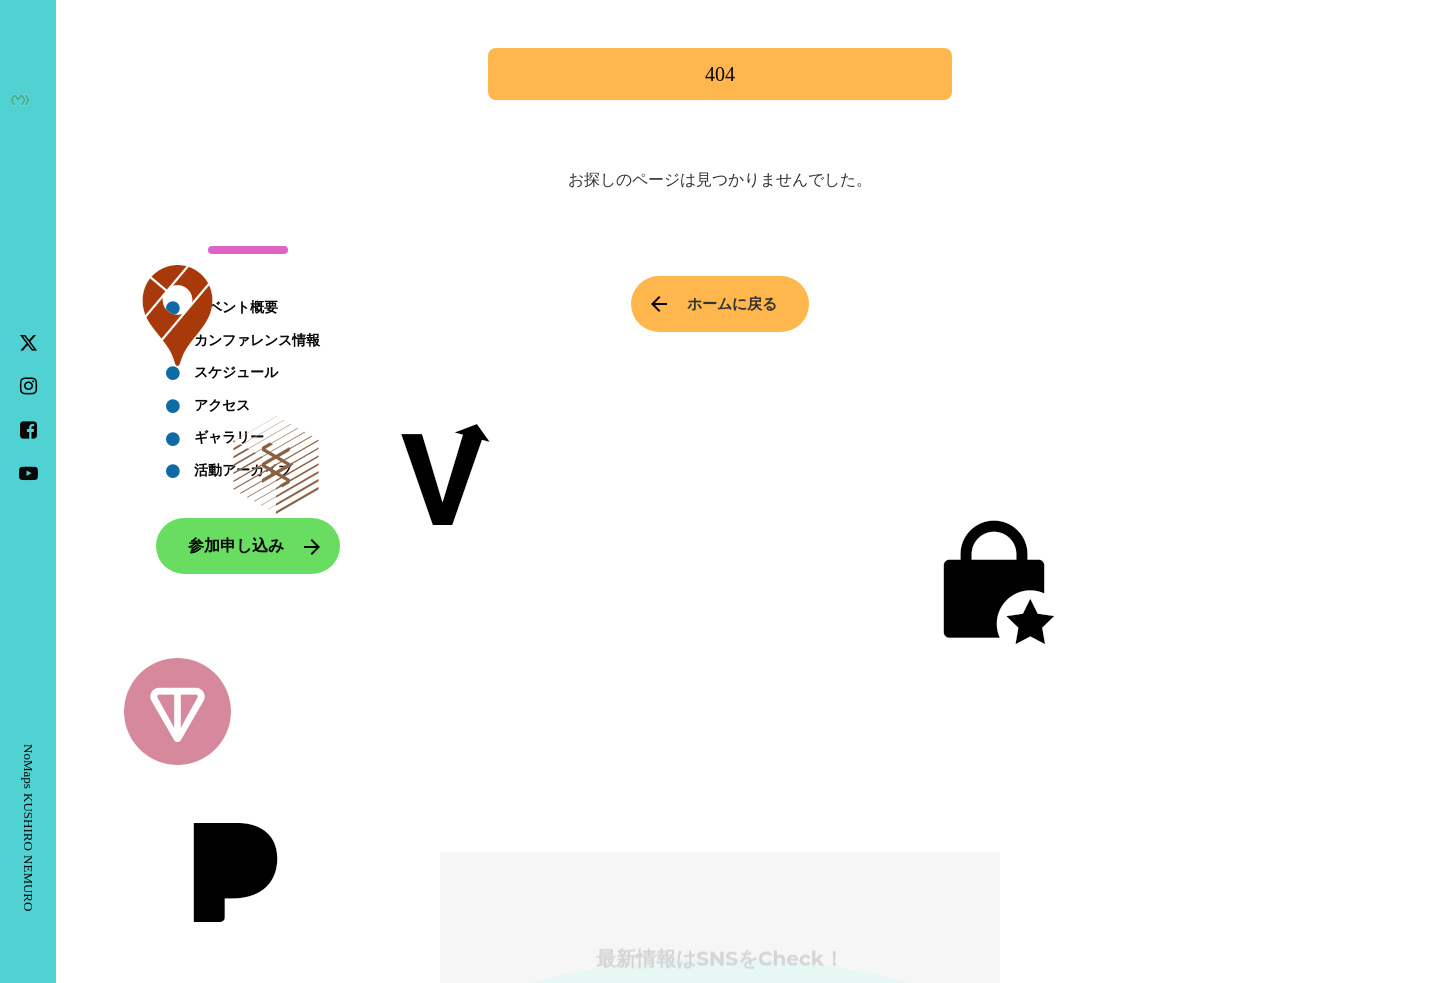 Image resolution: width=1440 pixels, height=983 pixels. I want to click on open the Pandora music streaming app, so click(235, 872).